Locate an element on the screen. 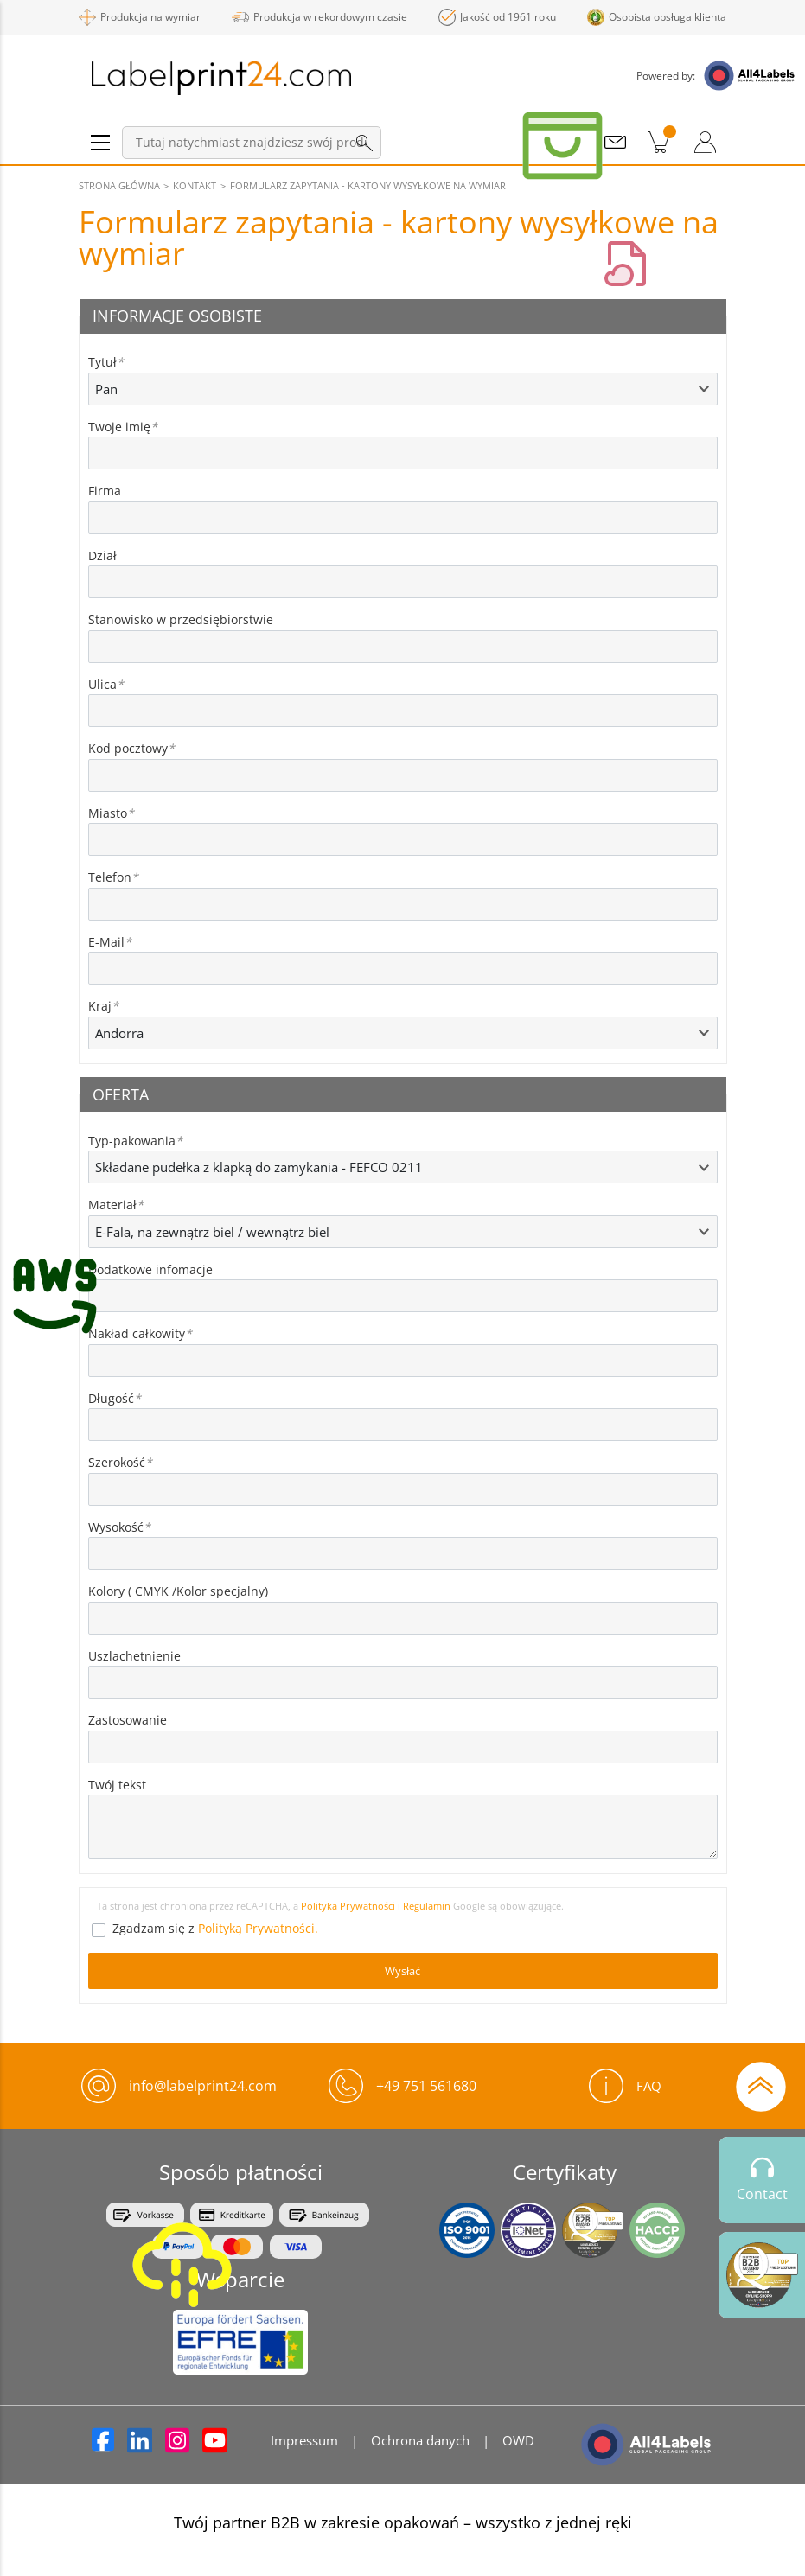 The height and width of the screenshot is (2576, 805). access cloud-stored files is located at coordinates (627, 264).